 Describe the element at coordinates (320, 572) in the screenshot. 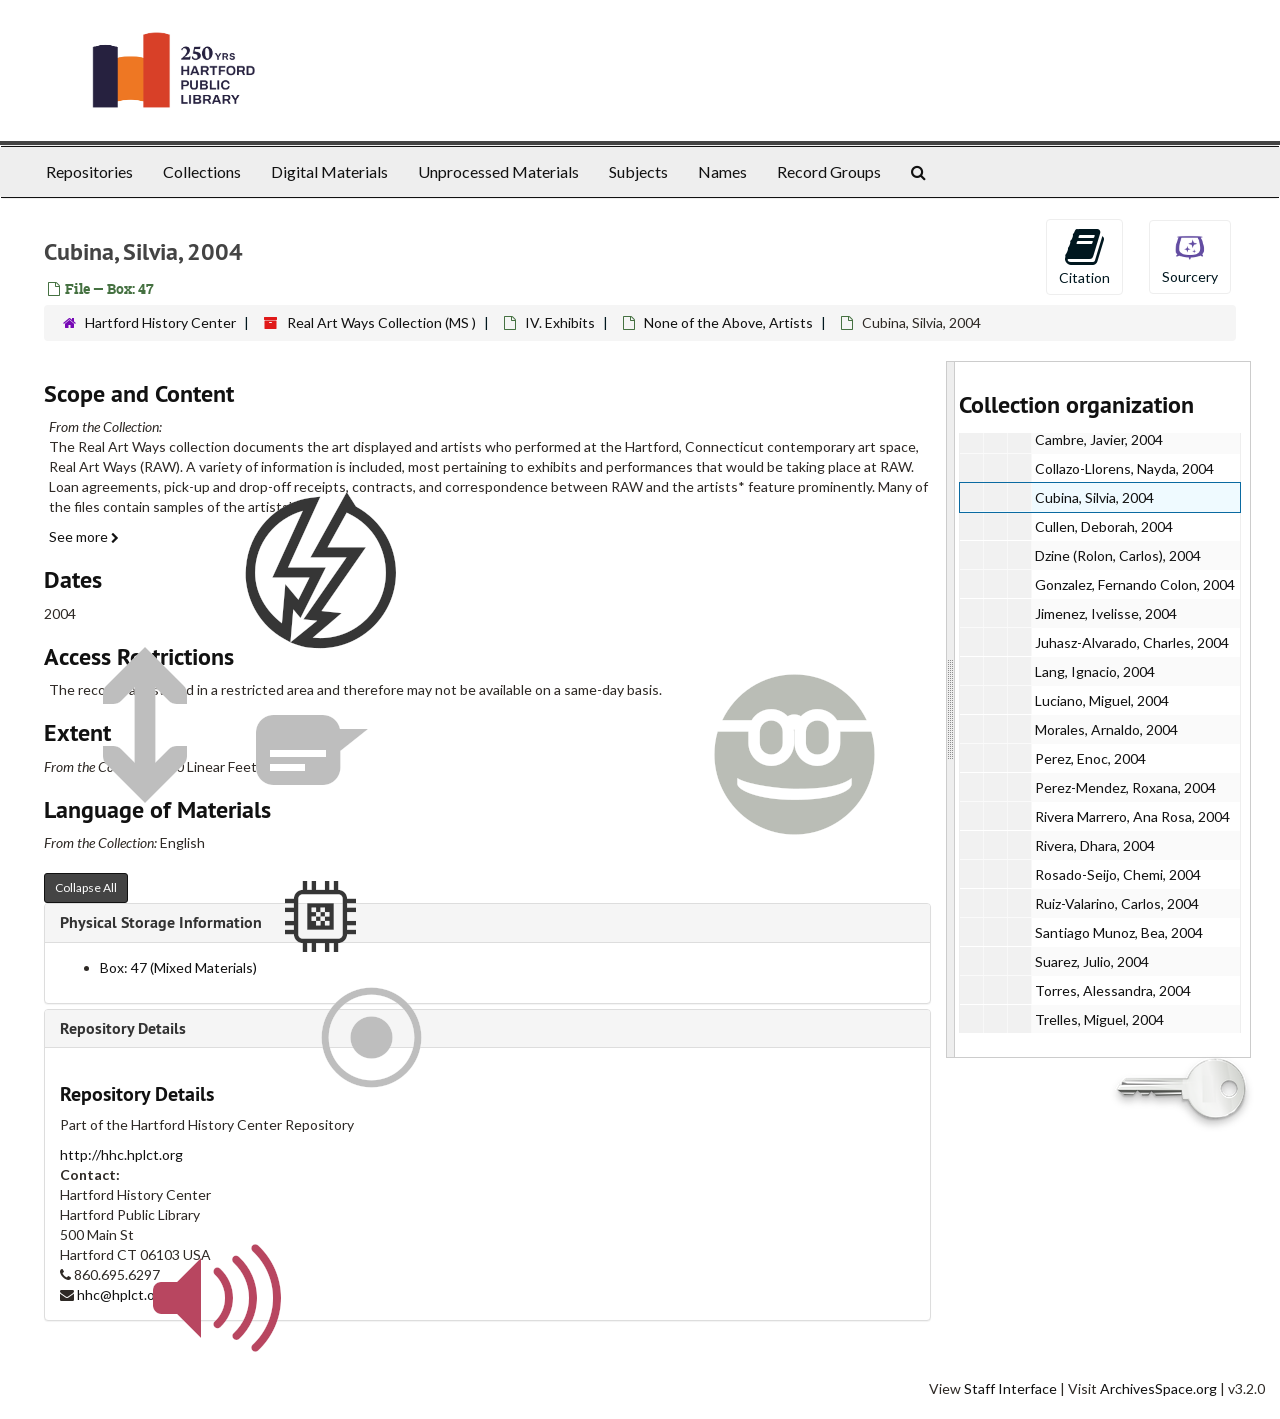

I see `access thunderbolt port settings` at that location.